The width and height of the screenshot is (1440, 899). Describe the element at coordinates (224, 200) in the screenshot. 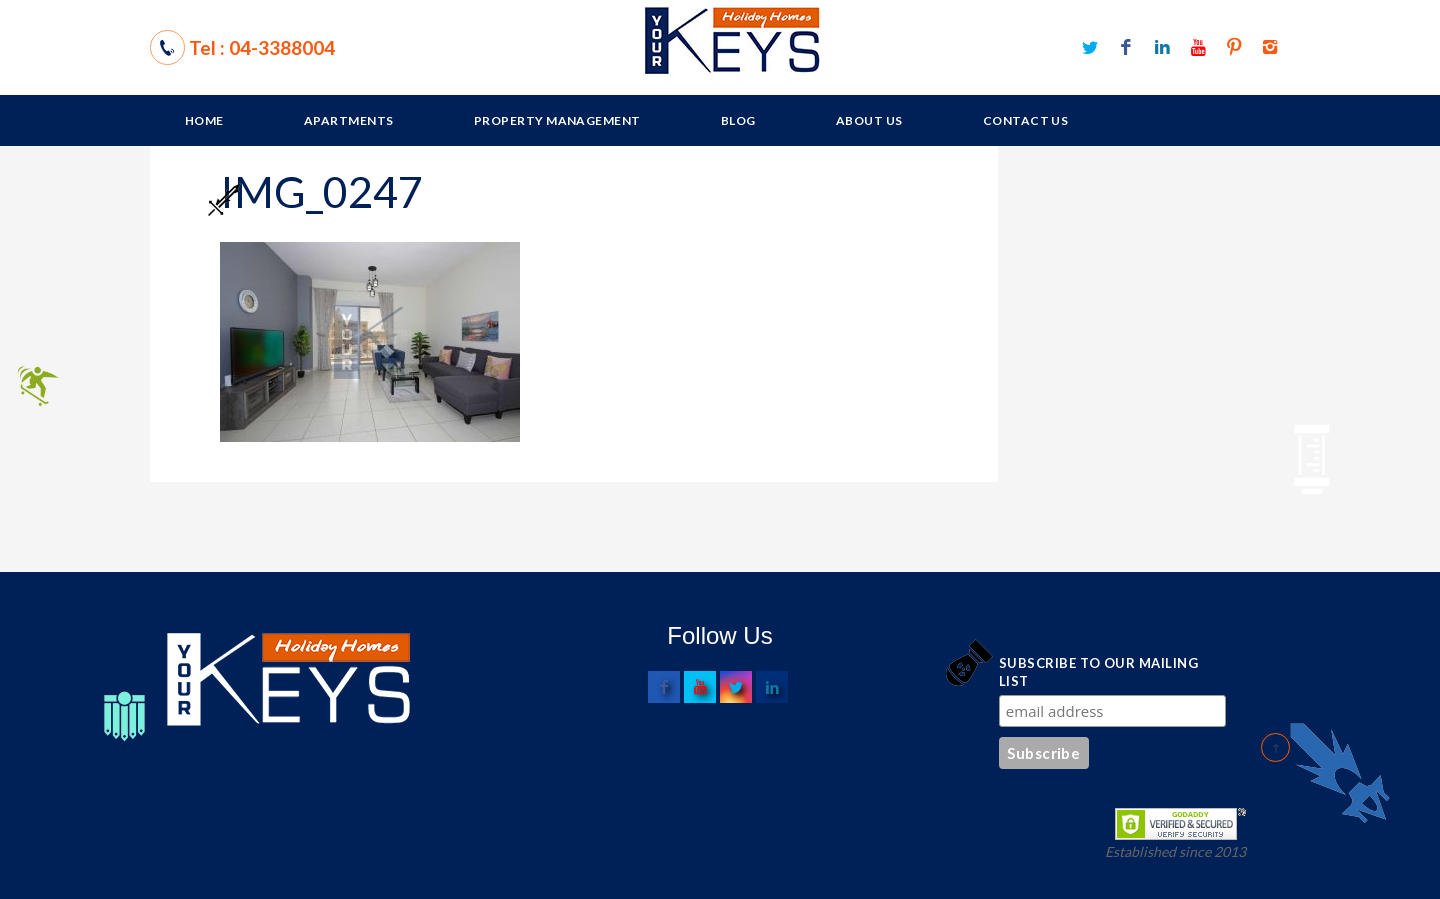

I see `equip a broken or shattered weapon` at that location.